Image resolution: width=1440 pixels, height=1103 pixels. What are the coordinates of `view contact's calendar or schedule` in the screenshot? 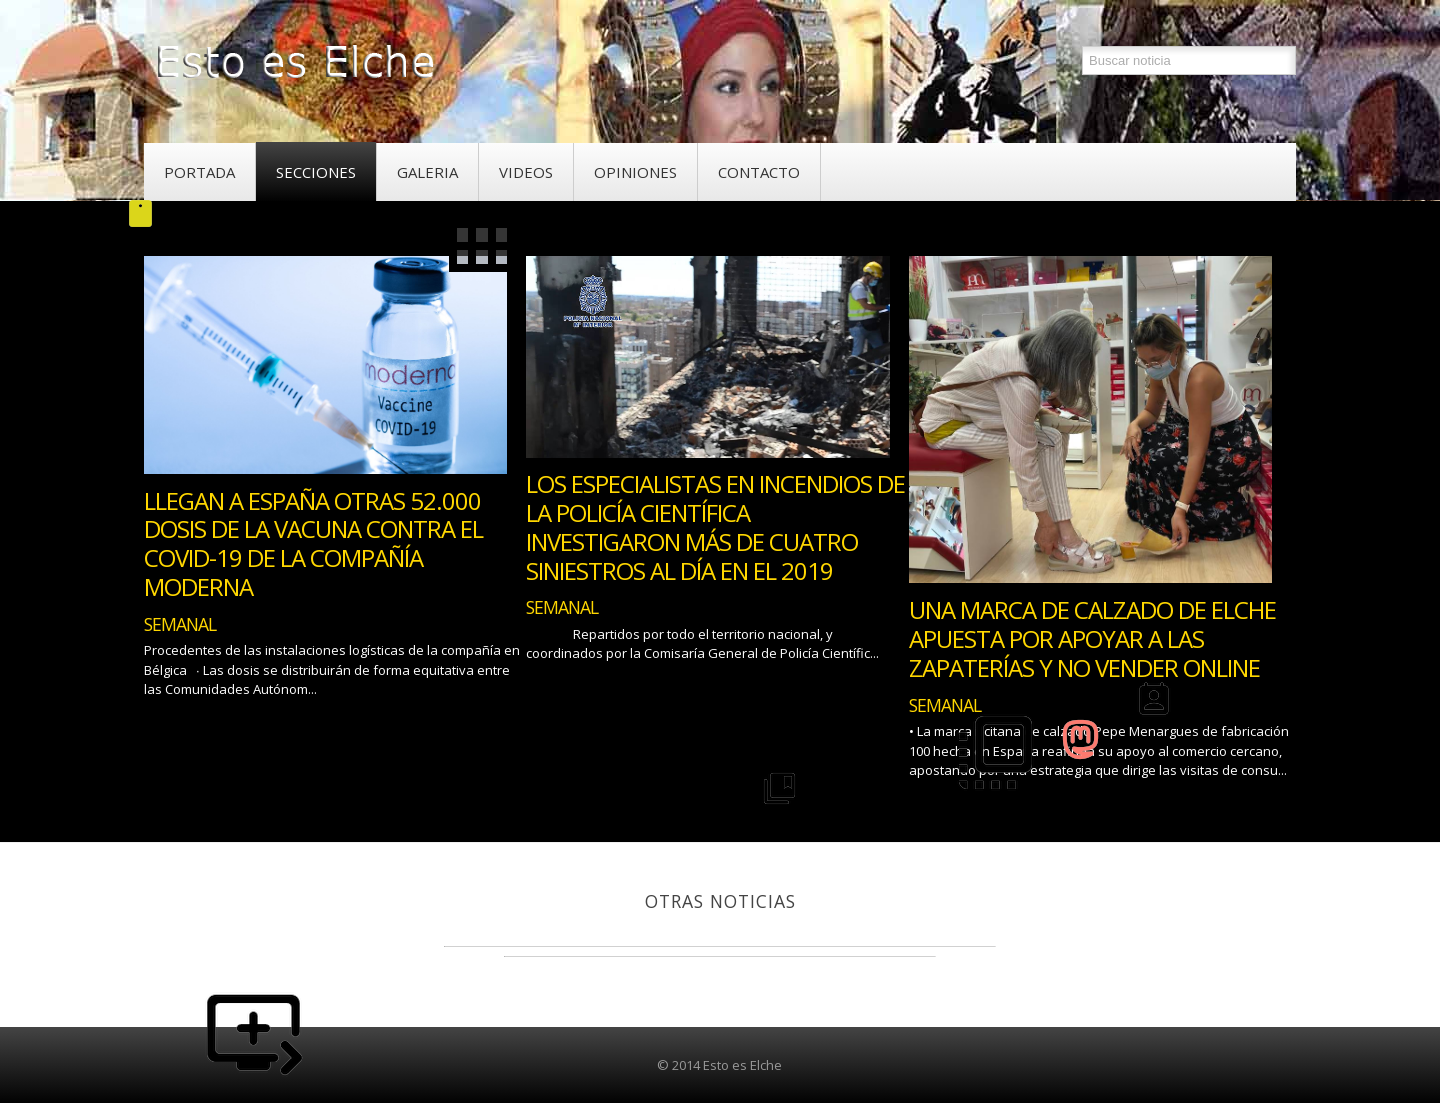 It's located at (1154, 700).